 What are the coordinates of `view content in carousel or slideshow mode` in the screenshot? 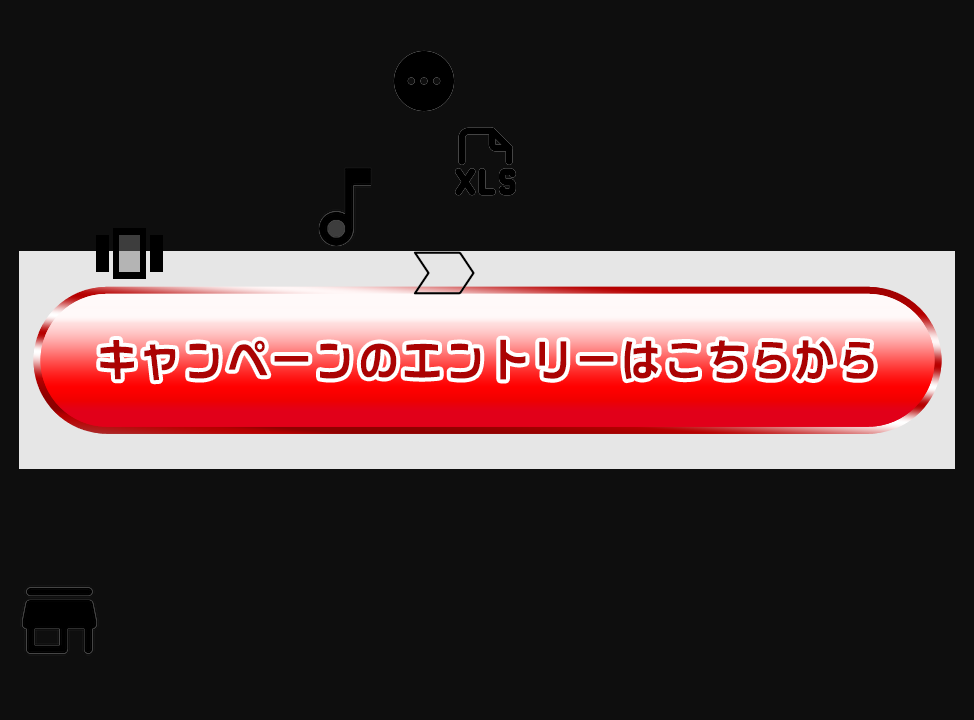 It's located at (129, 255).